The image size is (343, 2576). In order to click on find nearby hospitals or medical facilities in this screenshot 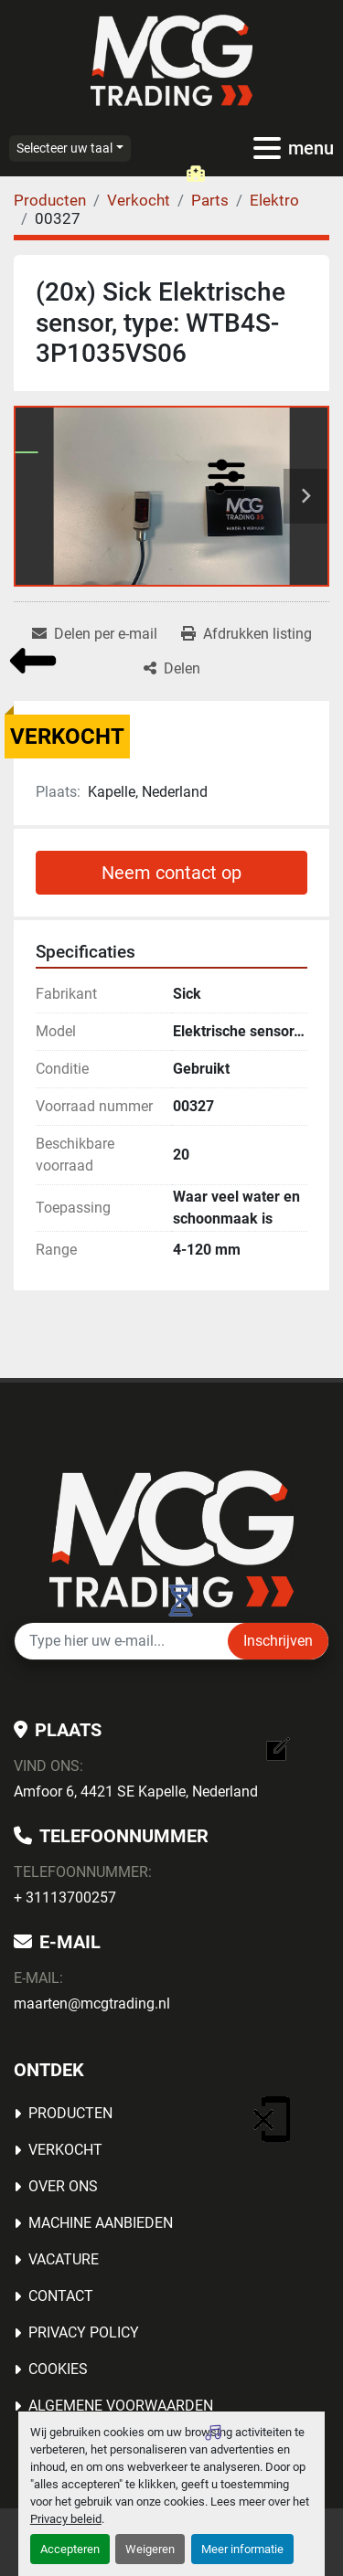, I will do `click(196, 174)`.